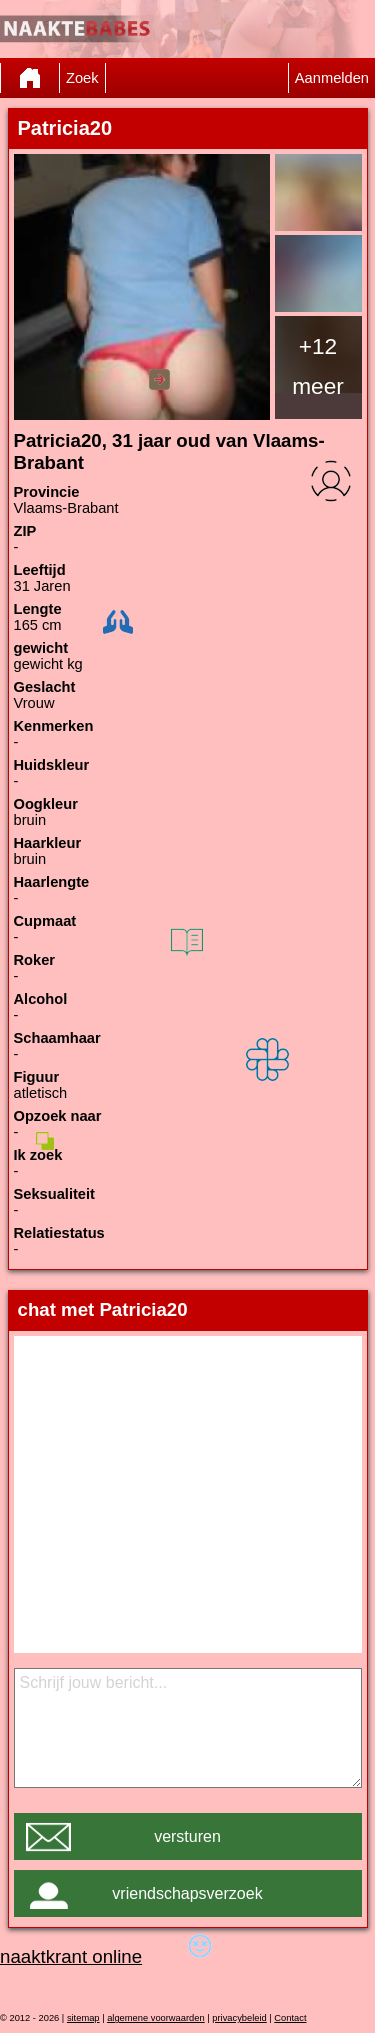 The height and width of the screenshot is (2033, 375). What do you see at coordinates (331, 481) in the screenshot?
I see `user profile pending or incomplete` at bounding box center [331, 481].